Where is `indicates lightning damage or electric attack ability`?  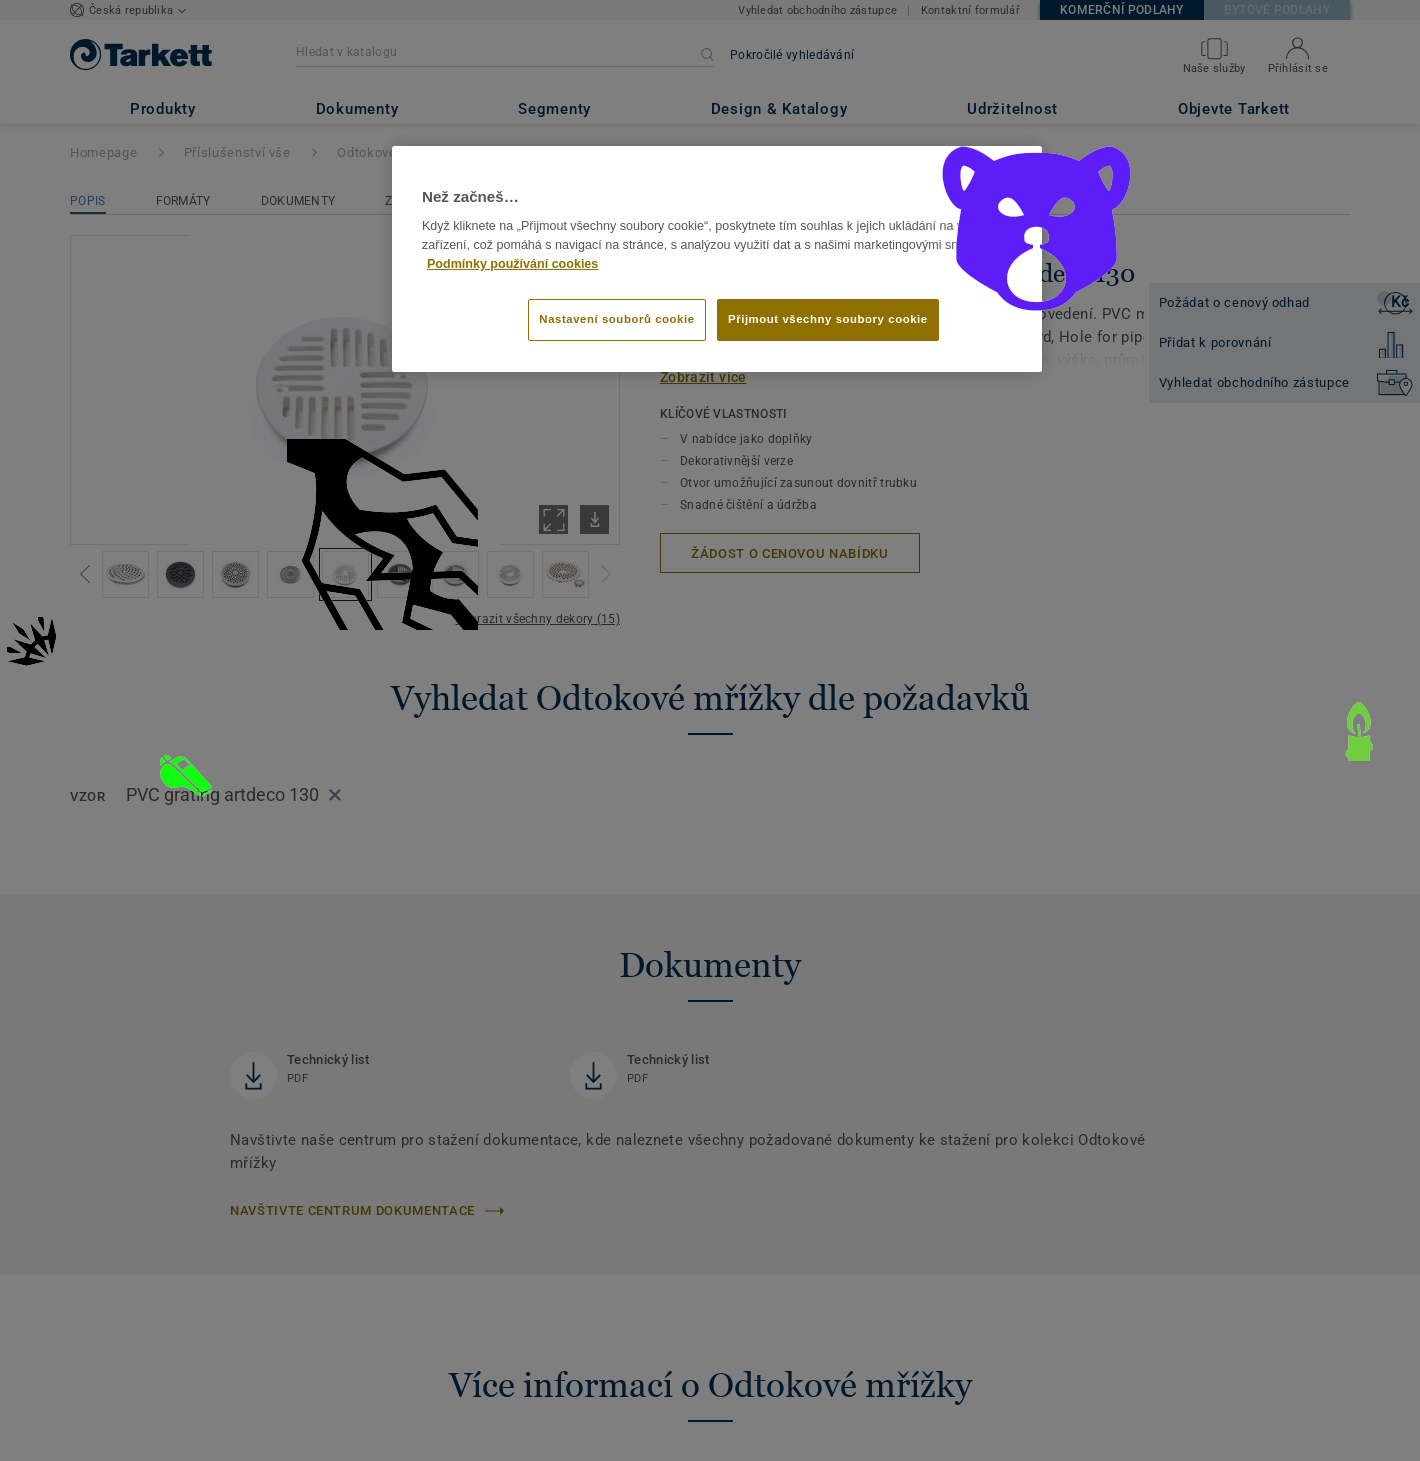 indicates lightning damage or electric attack ability is located at coordinates (382, 534).